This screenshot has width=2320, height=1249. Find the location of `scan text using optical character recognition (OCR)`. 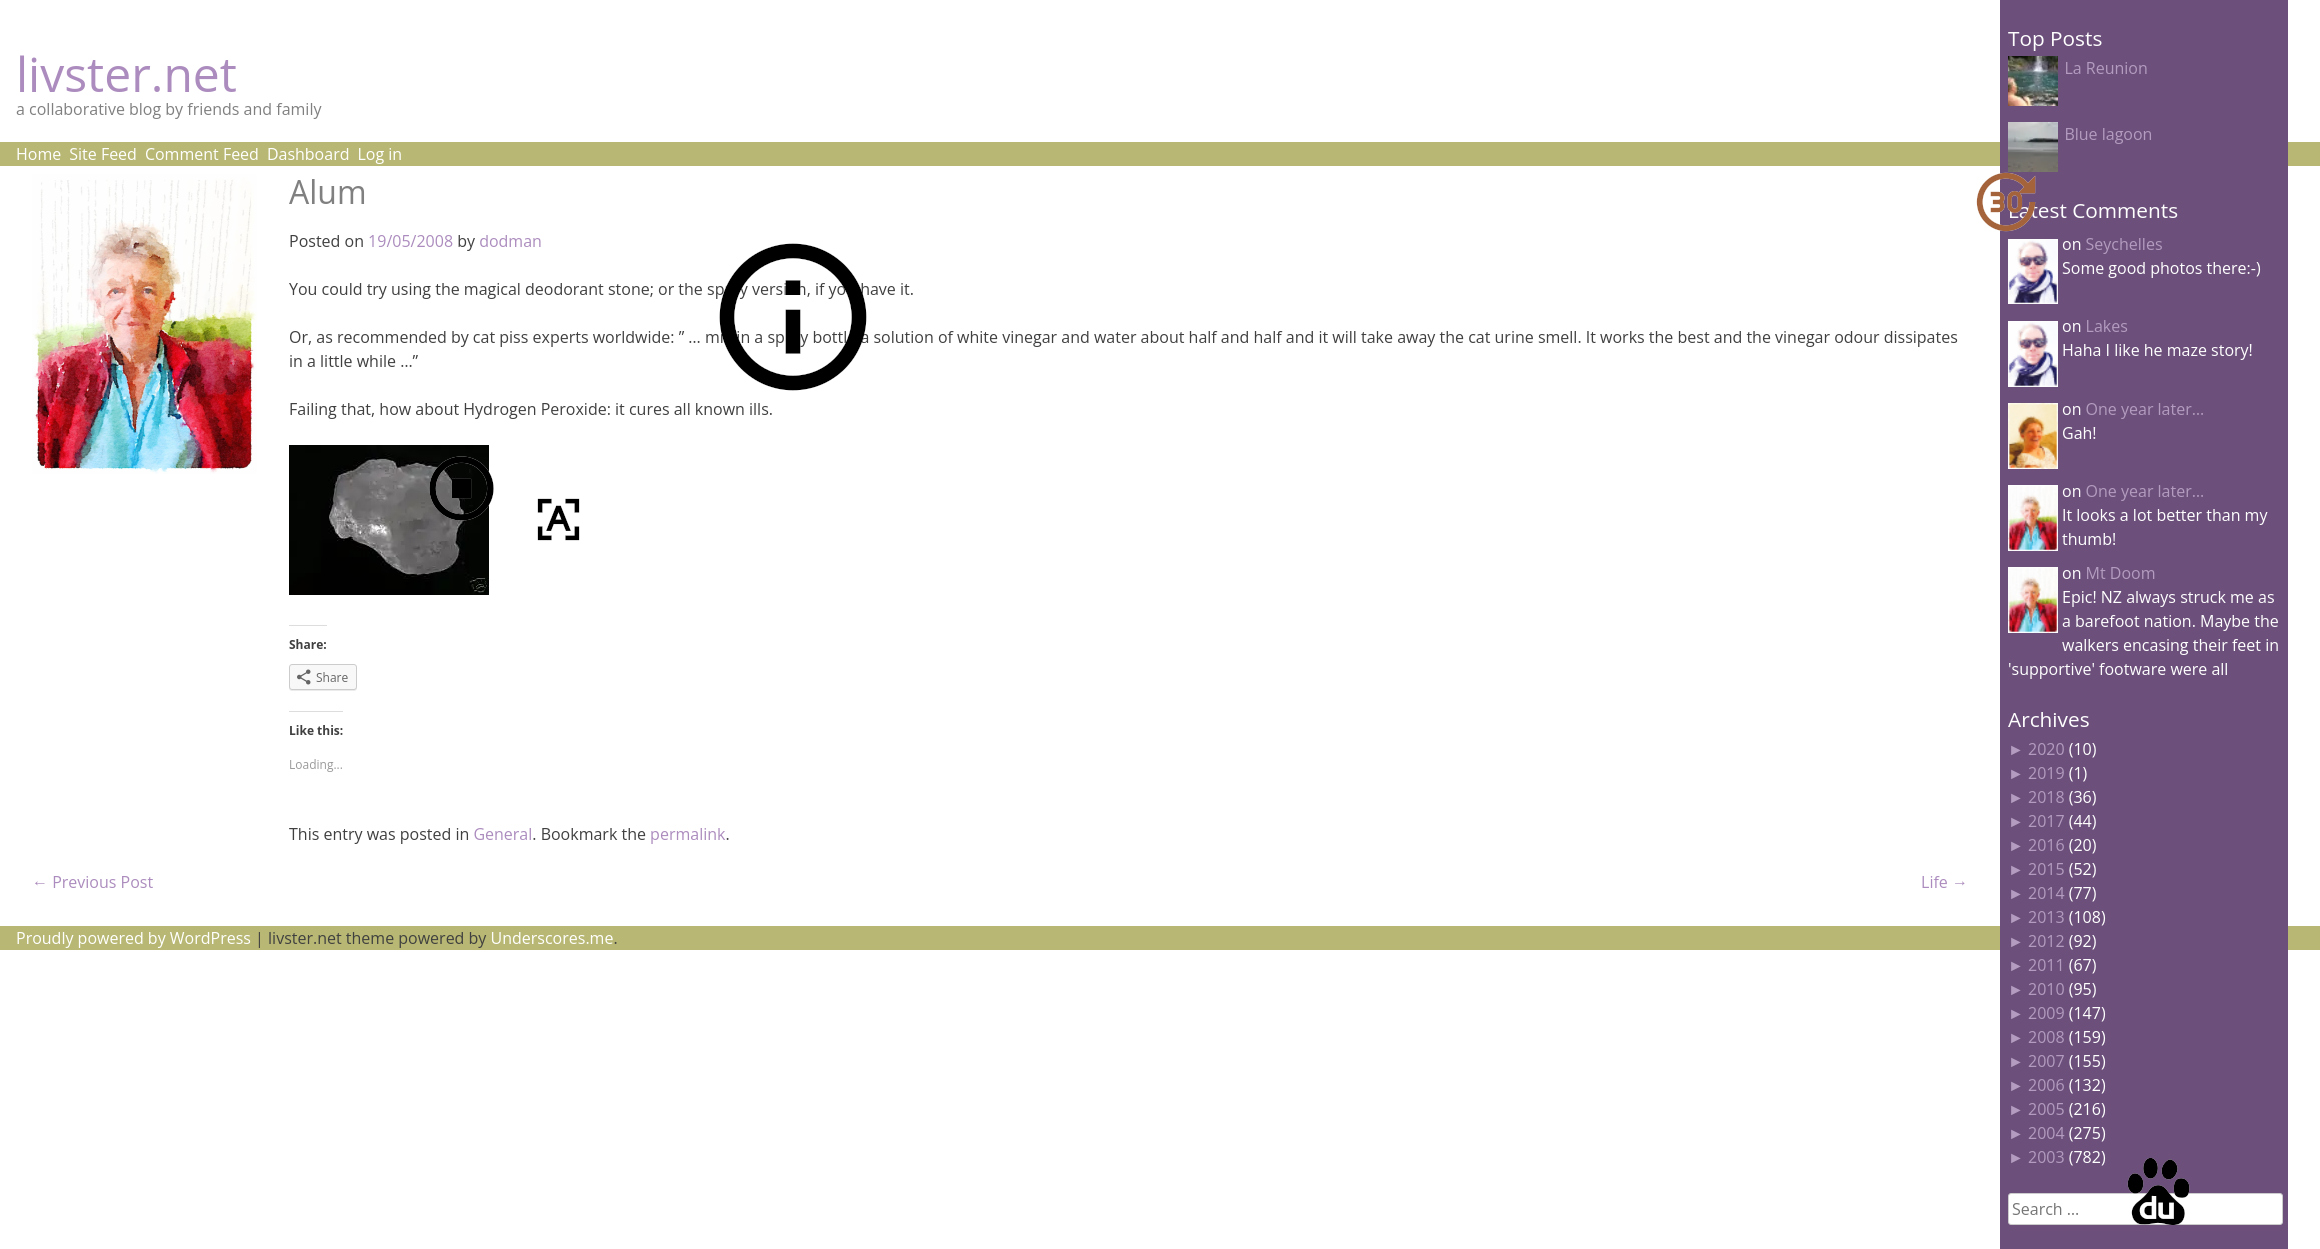

scan text using optical character recognition (OCR) is located at coordinates (558, 519).